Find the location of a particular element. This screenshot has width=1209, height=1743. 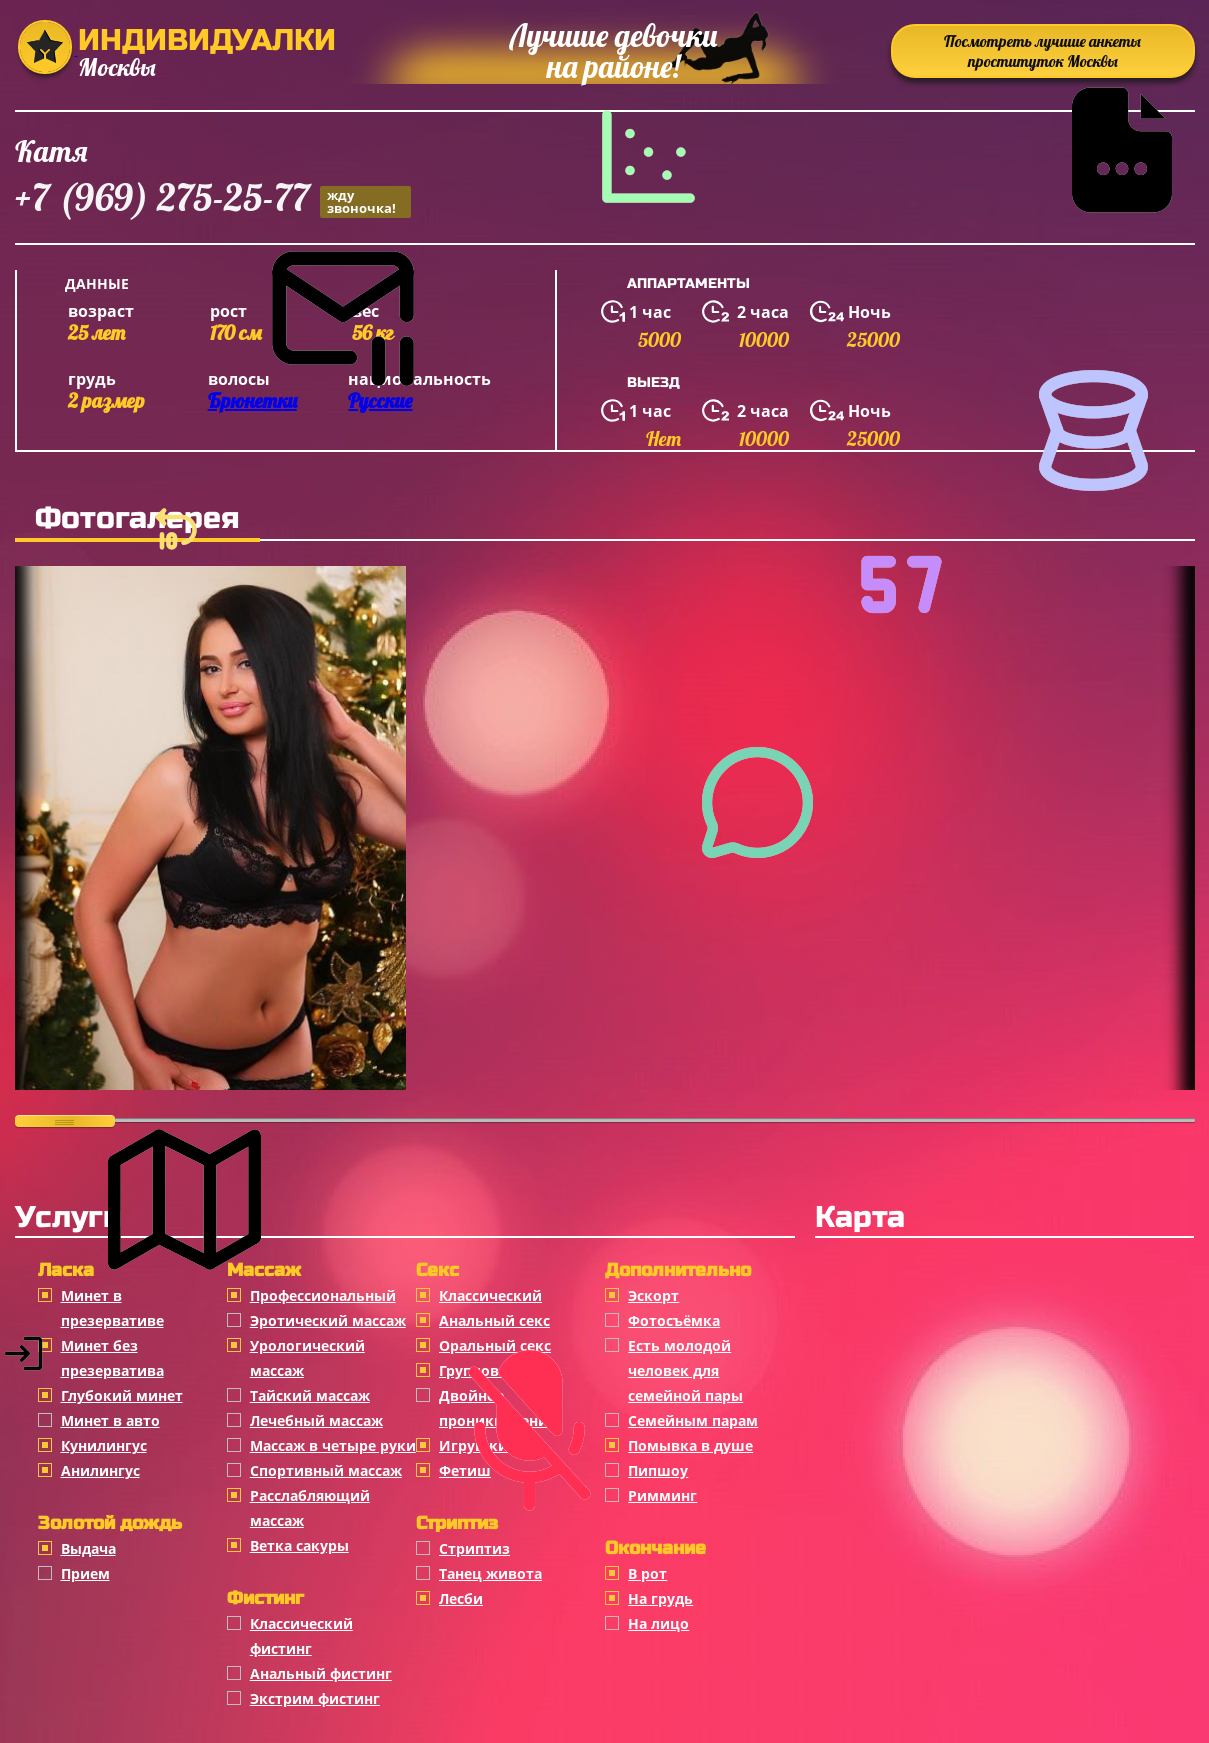

view file details or additional options is located at coordinates (1122, 150).